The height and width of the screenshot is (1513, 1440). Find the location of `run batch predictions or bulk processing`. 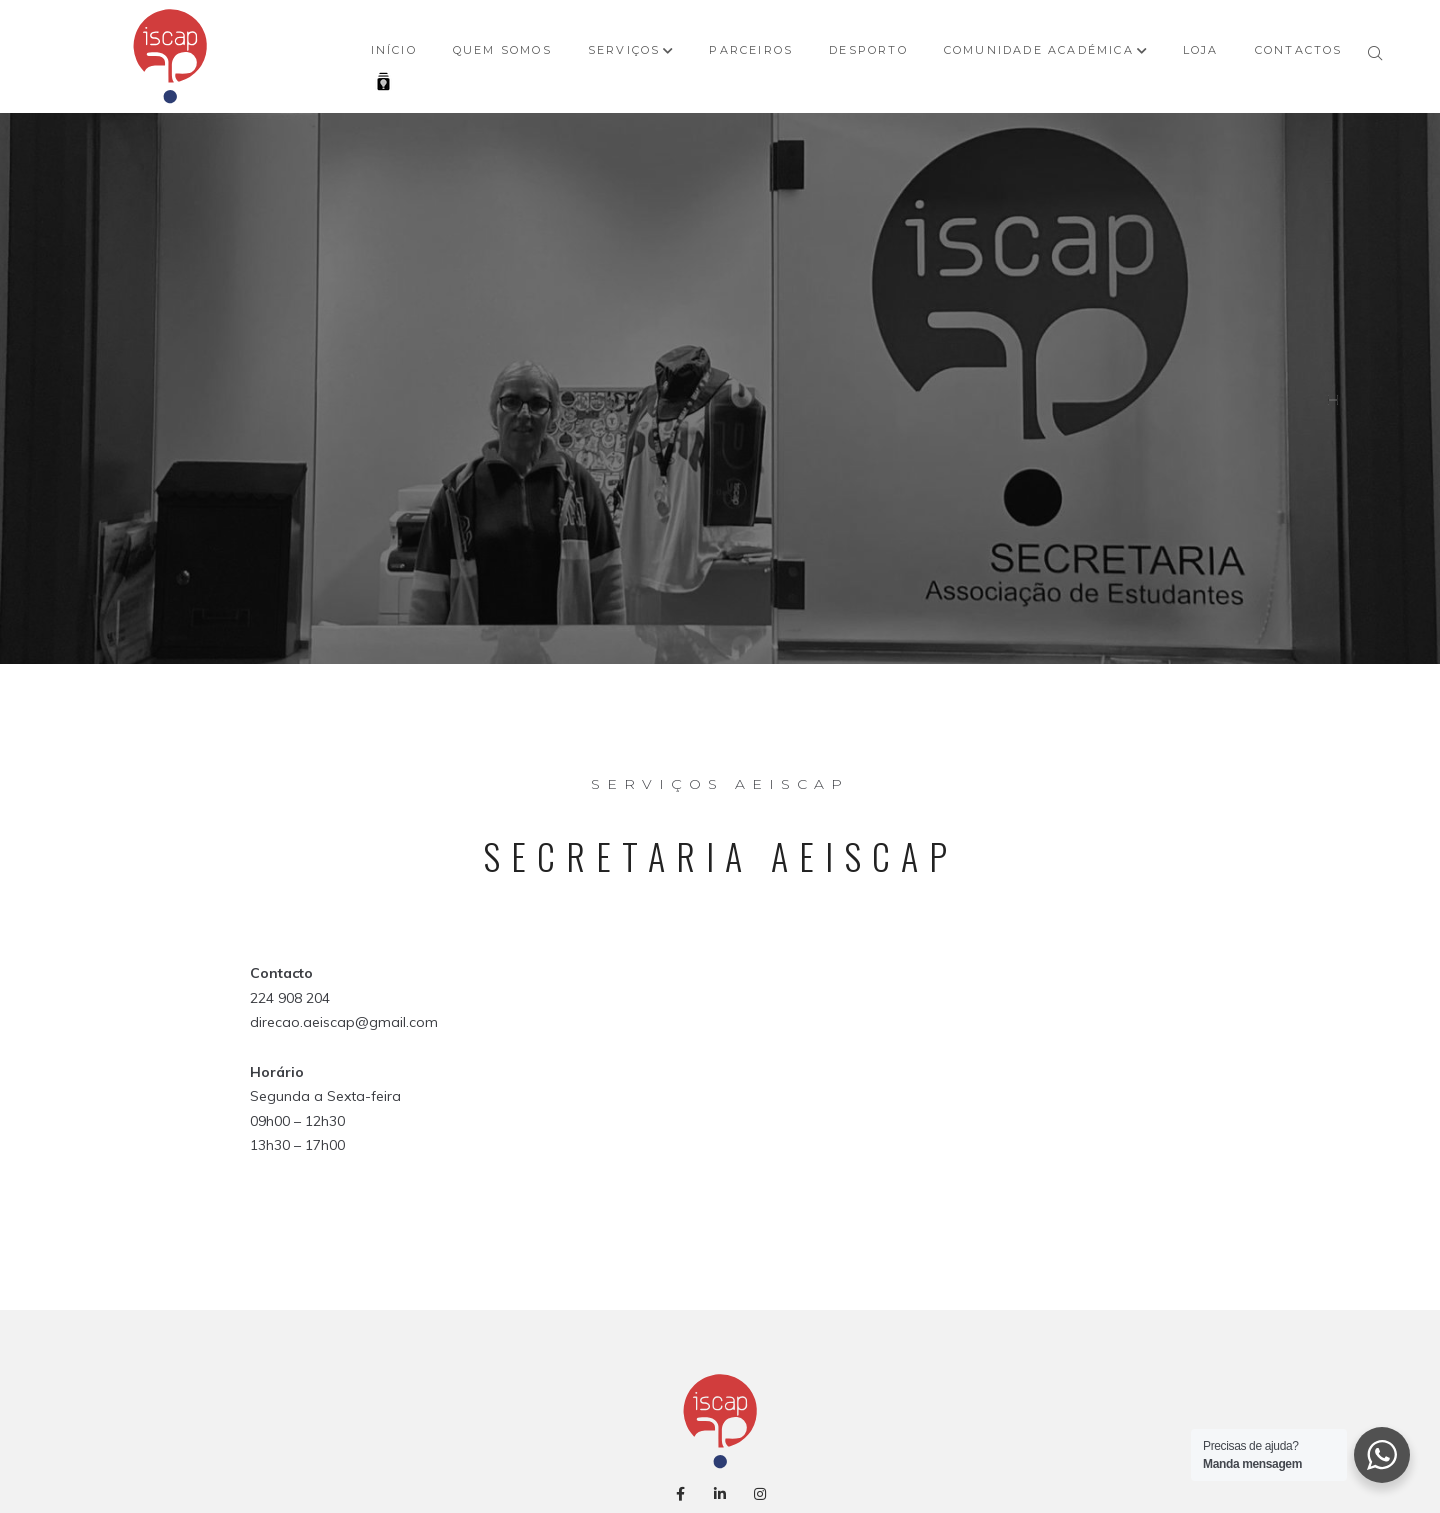

run batch predictions or bulk processing is located at coordinates (383, 81).